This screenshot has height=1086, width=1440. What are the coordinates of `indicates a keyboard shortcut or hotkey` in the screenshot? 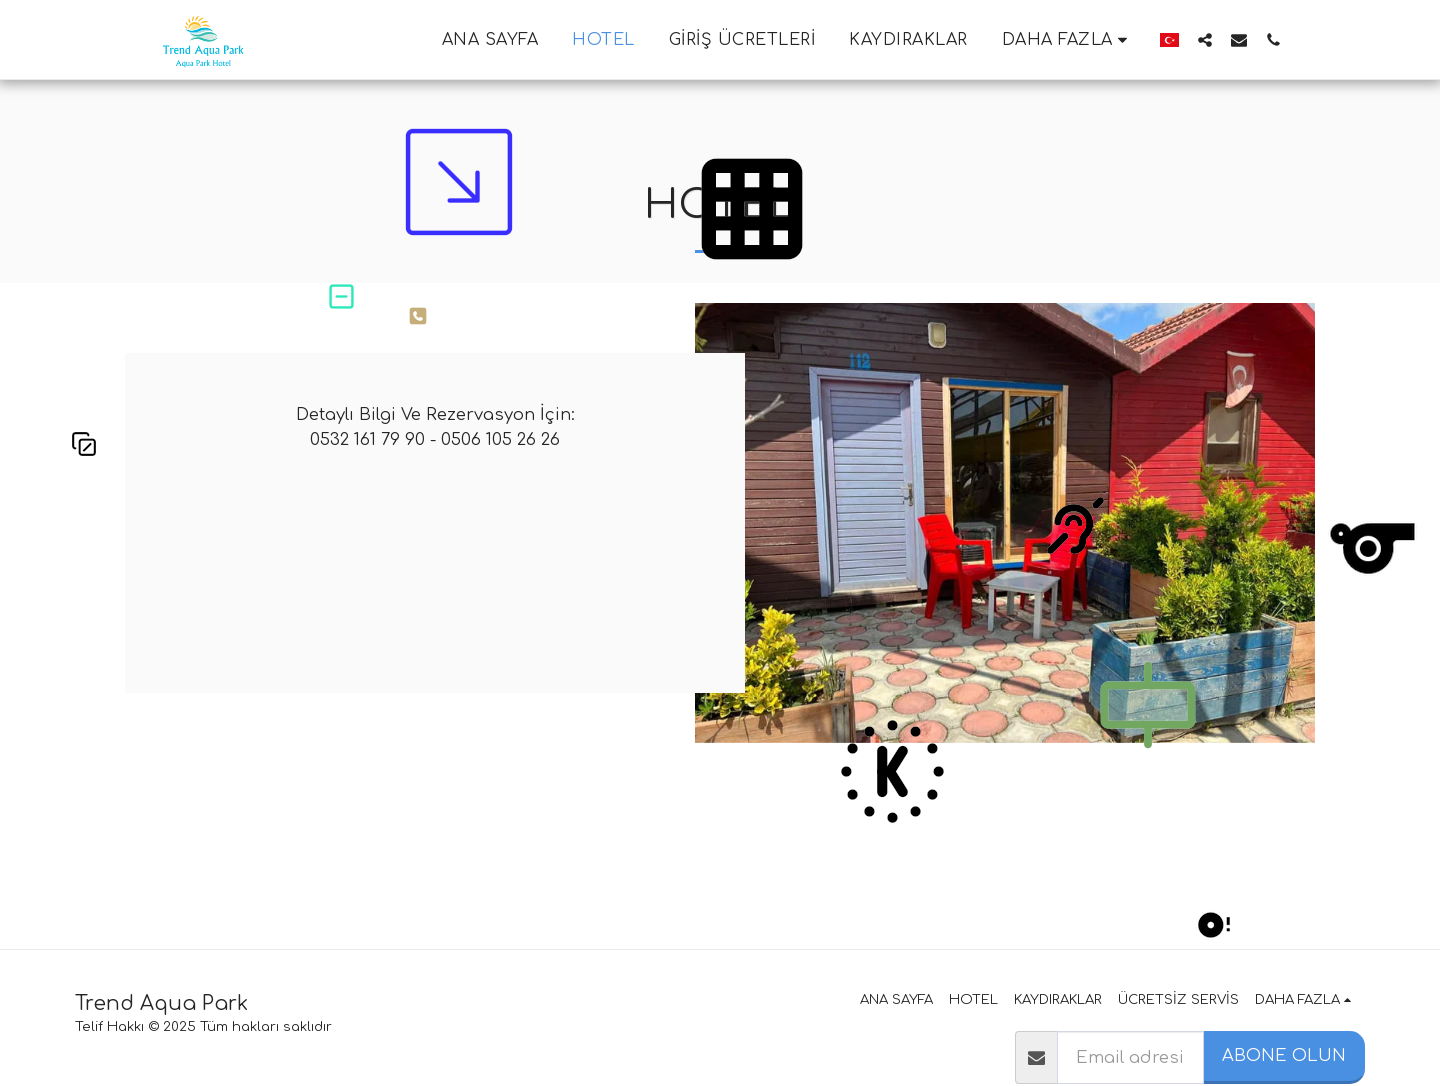 It's located at (892, 771).